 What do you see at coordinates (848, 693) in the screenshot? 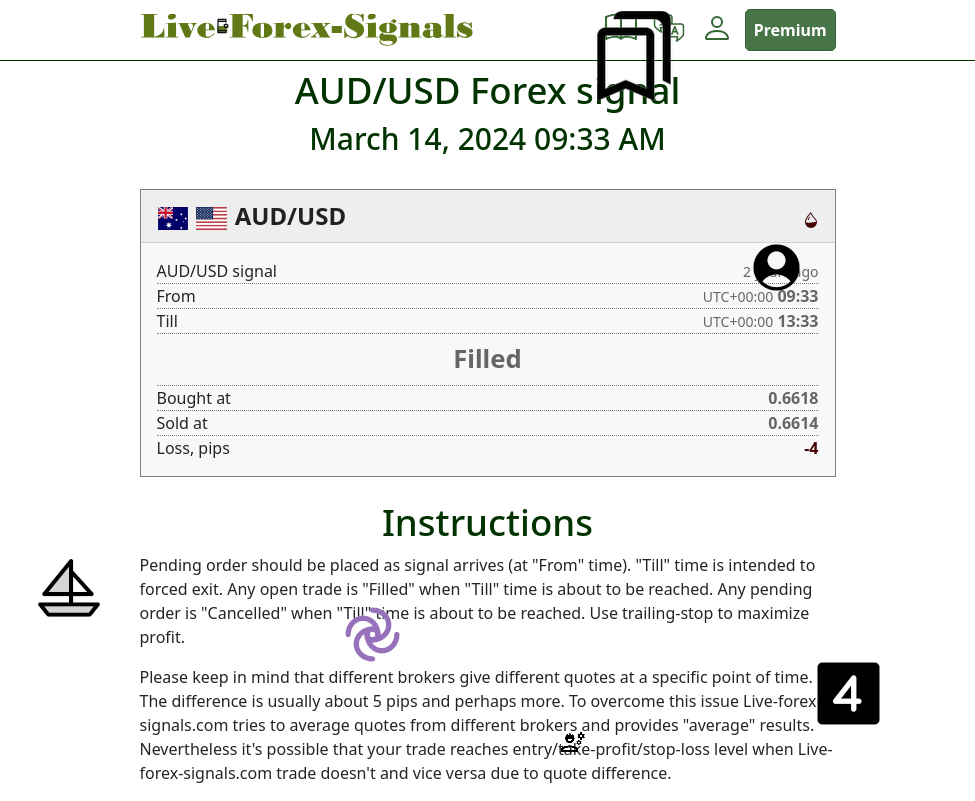
I see `select or navigate to item number four` at bounding box center [848, 693].